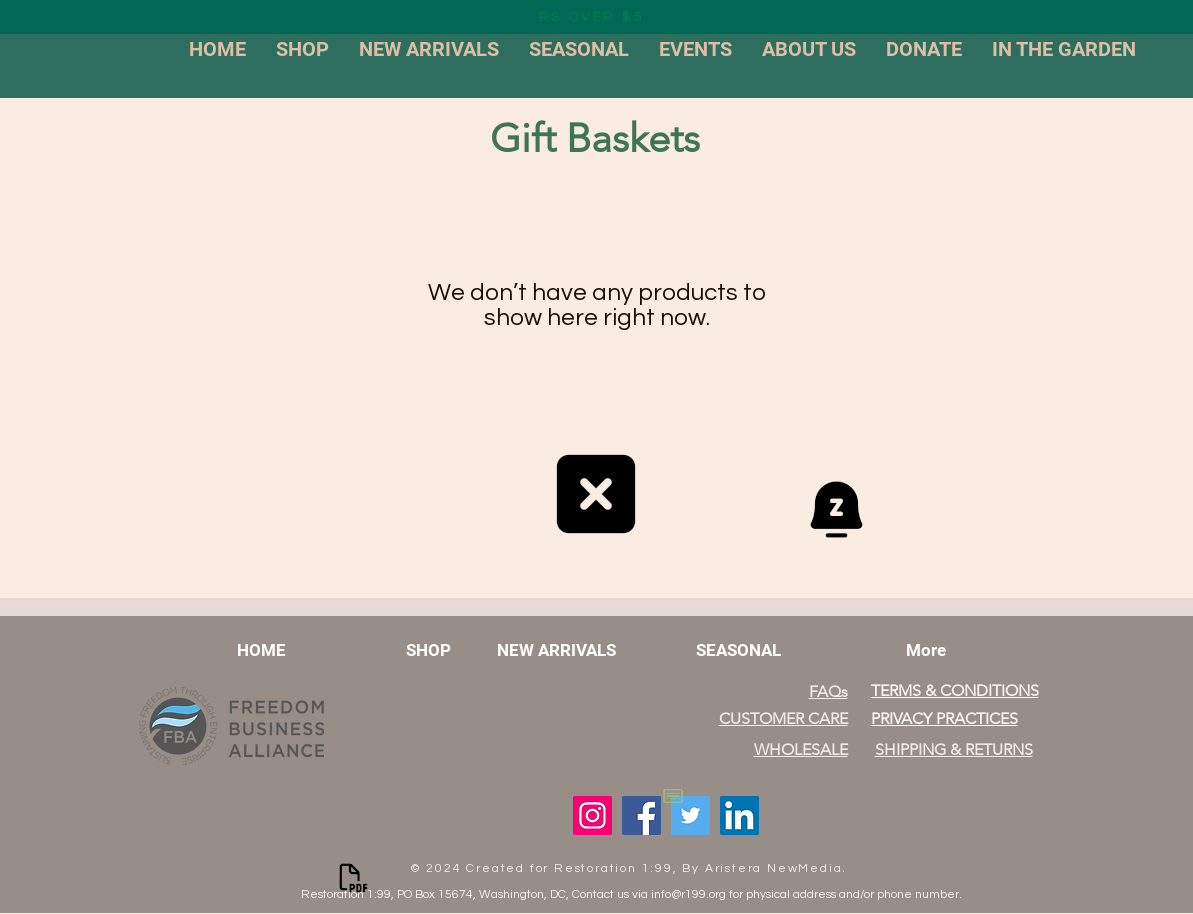 The width and height of the screenshot is (1193, 914). I want to click on close or dismiss a dialog, so click(596, 494).